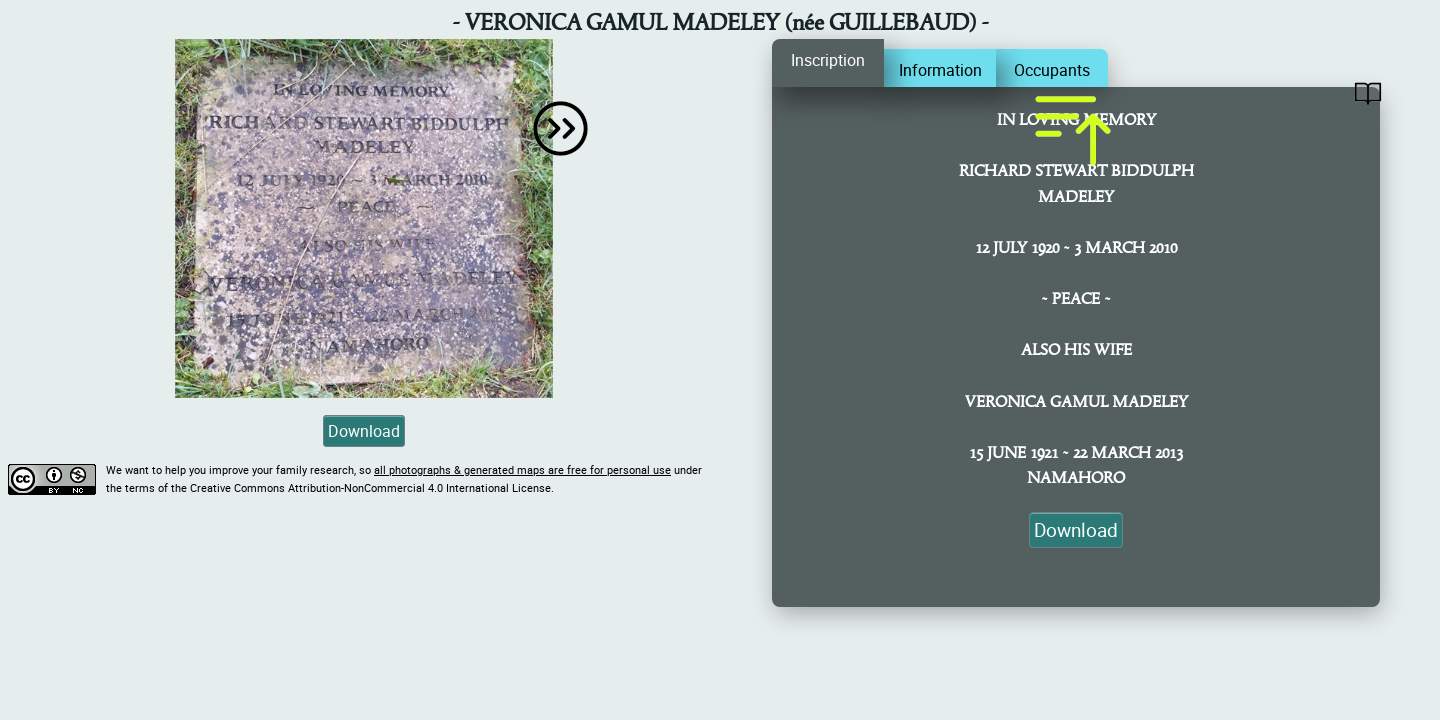 The height and width of the screenshot is (720, 1440). What do you see at coordinates (560, 128) in the screenshot?
I see `skip forward or advance to next item` at bounding box center [560, 128].